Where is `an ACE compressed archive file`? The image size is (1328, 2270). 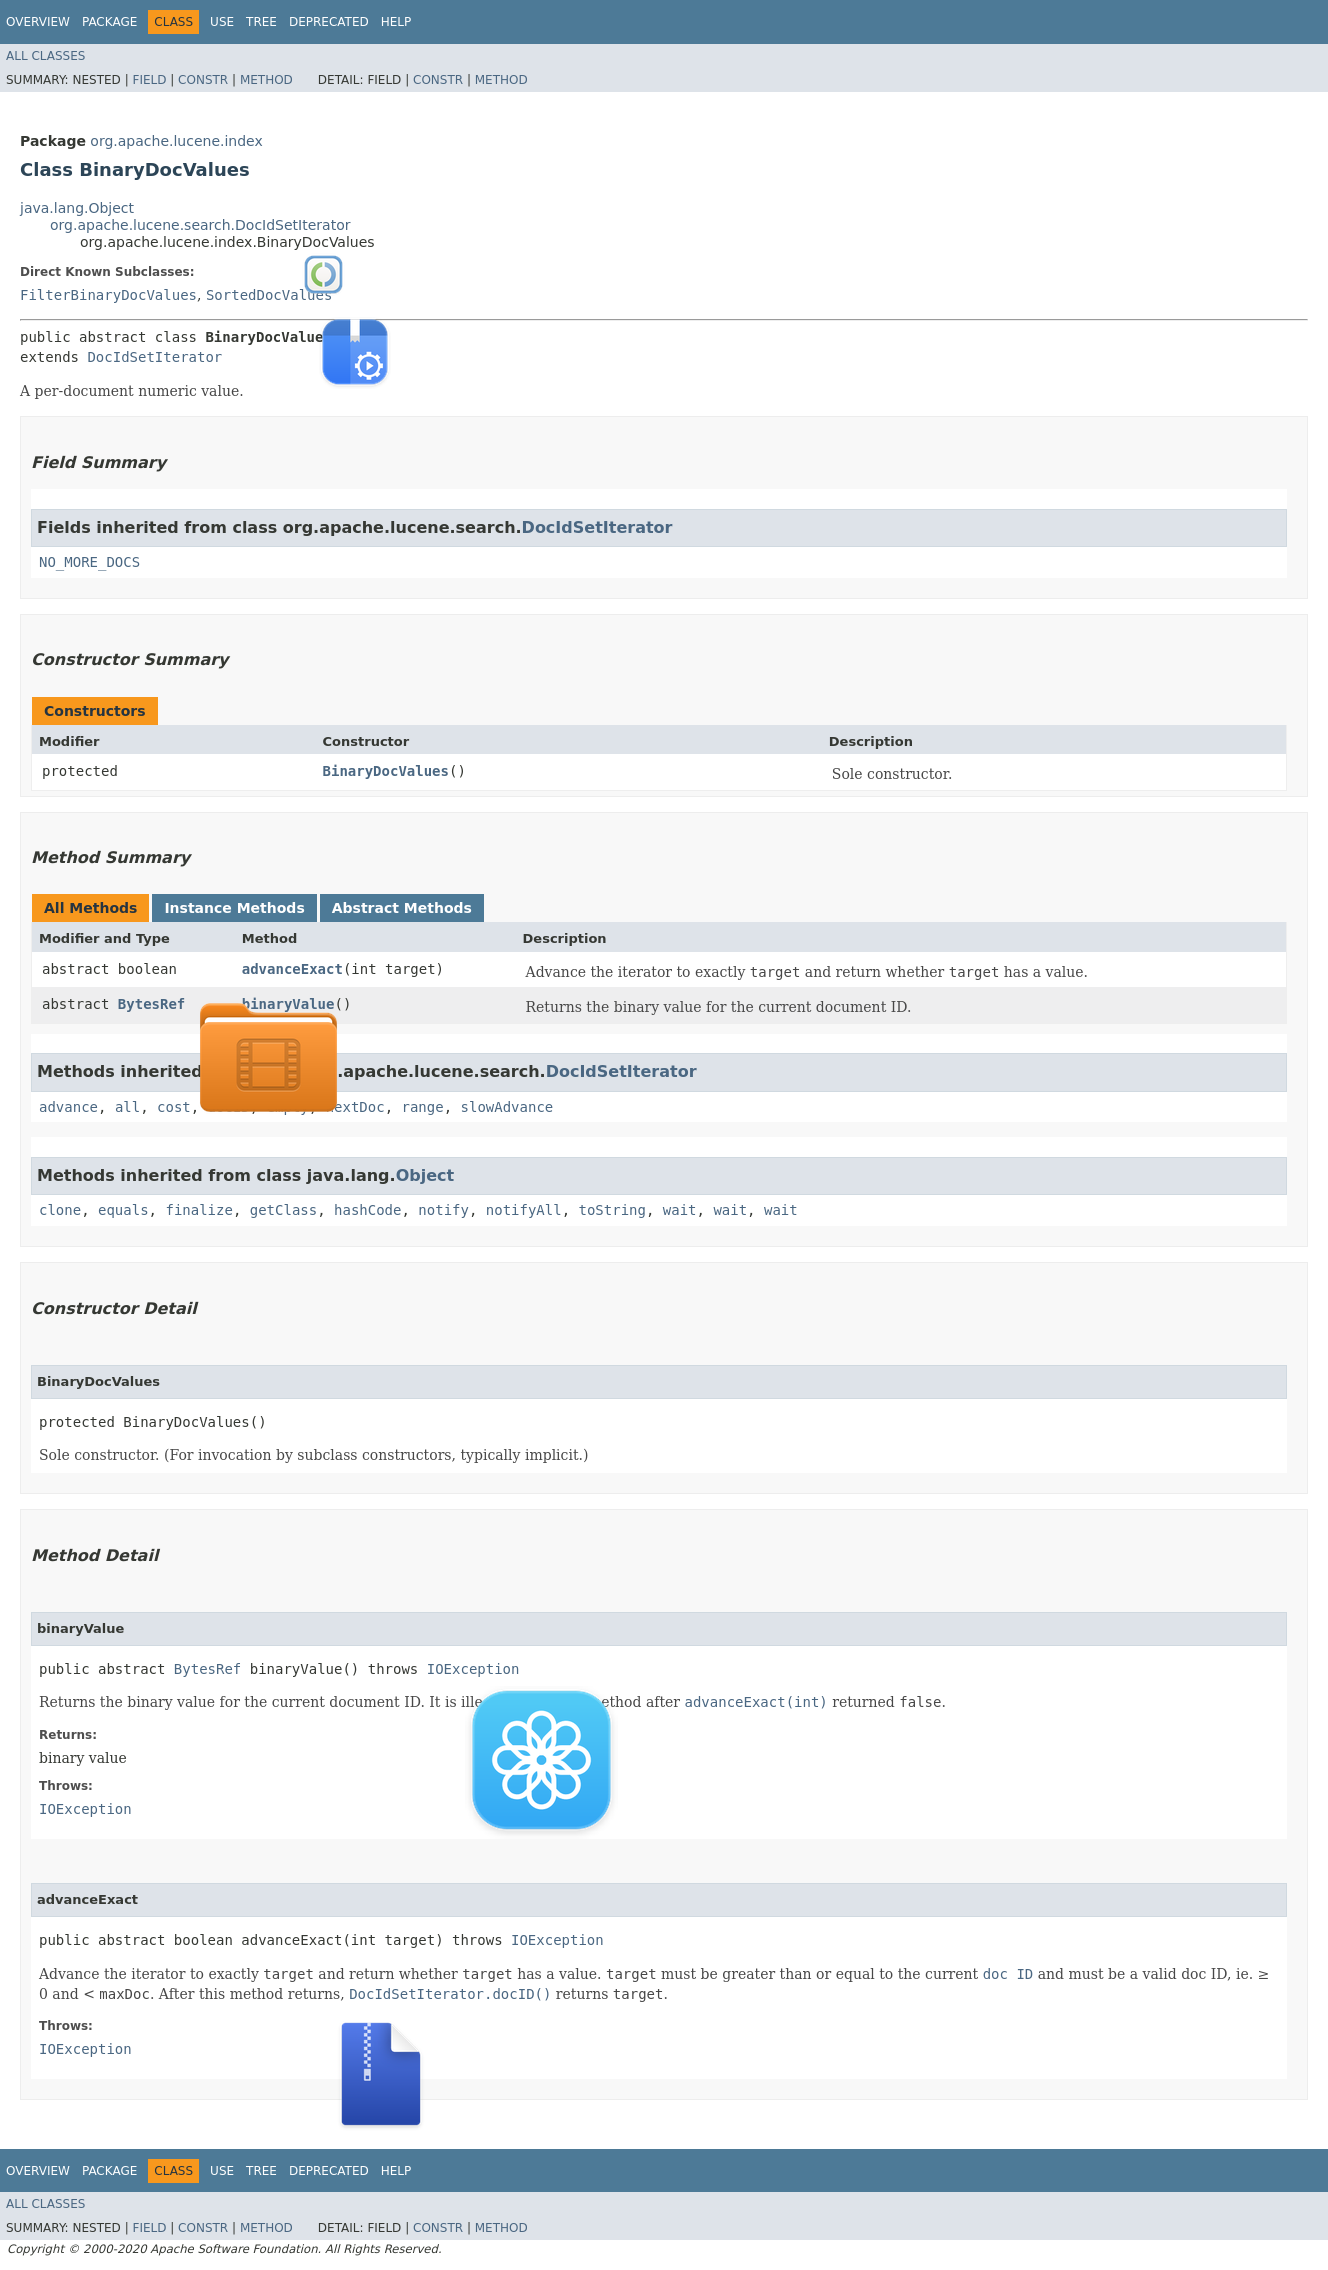
an ACE compressed archive file is located at coordinates (381, 2076).